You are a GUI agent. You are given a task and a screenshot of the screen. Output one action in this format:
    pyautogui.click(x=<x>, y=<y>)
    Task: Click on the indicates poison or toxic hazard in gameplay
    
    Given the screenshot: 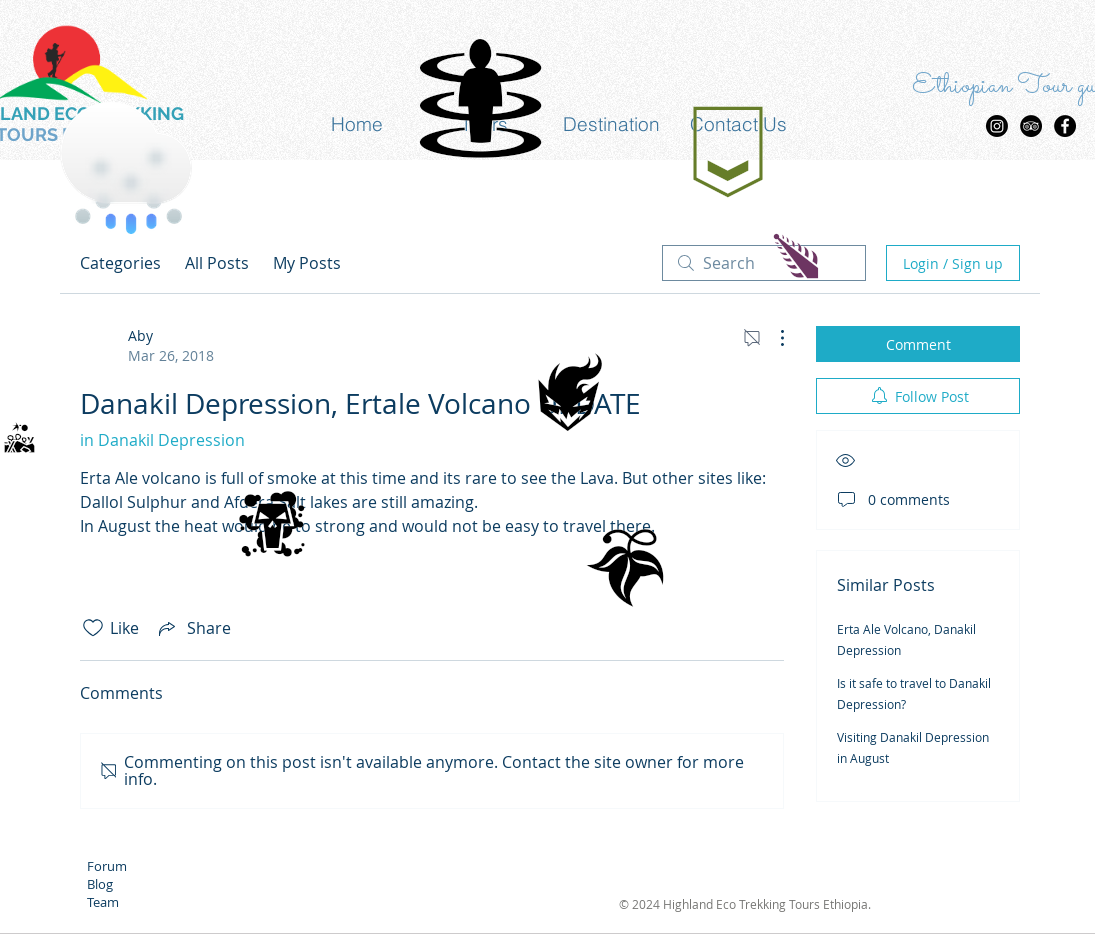 What is the action you would take?
    pyautogui.click(x=272, y=524)
    